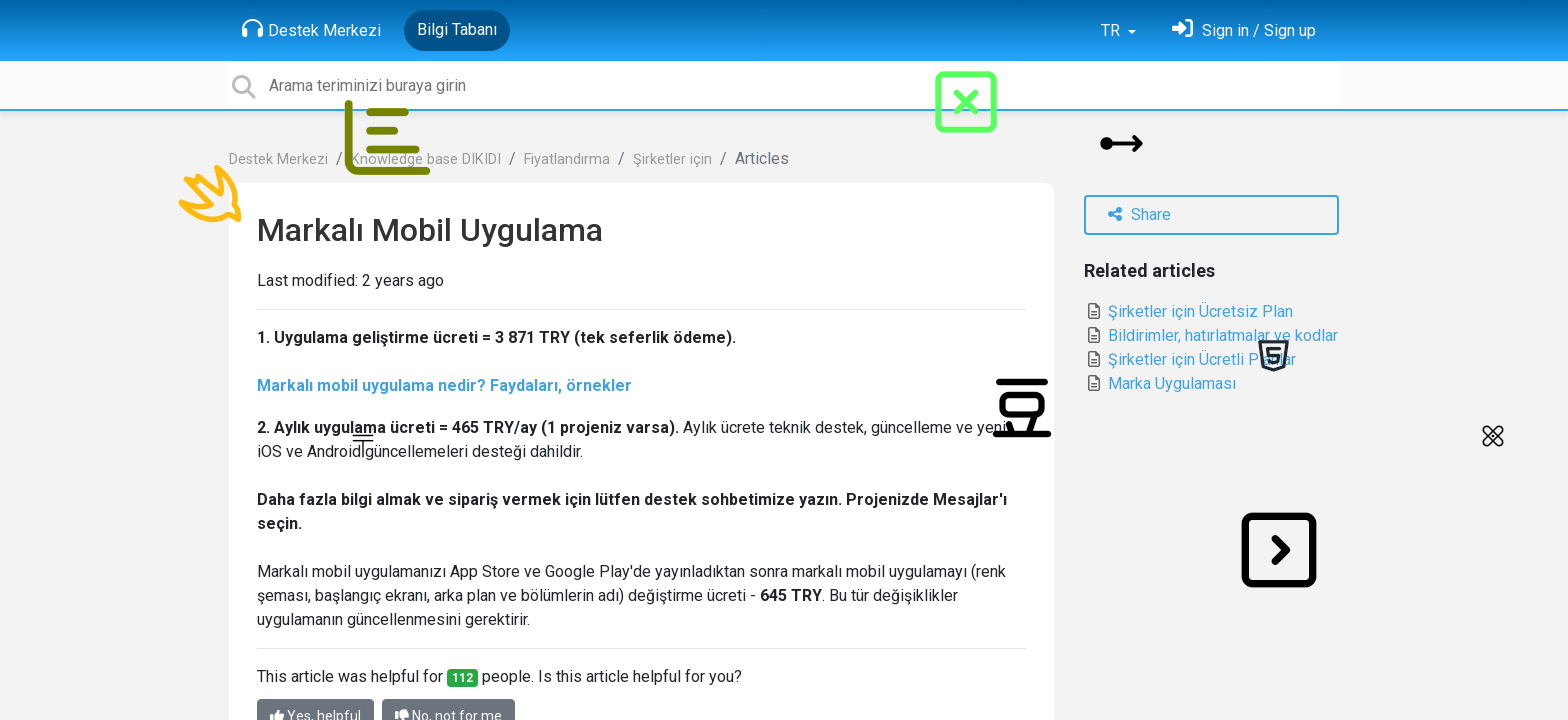 This screenshot has height=720, width=1568. I want to click on proceed to the next step, so click(1121, 143).